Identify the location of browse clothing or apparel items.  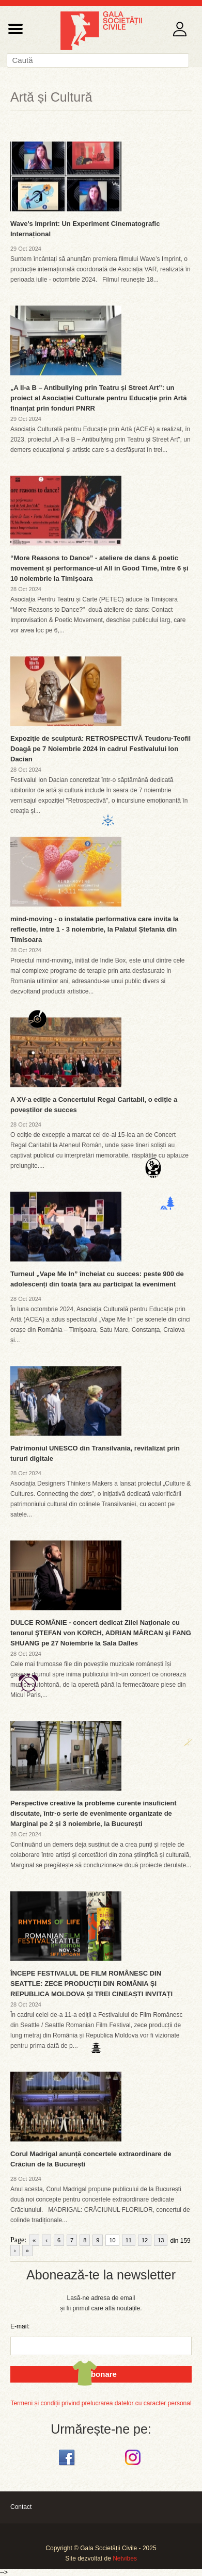
(85, 2373).